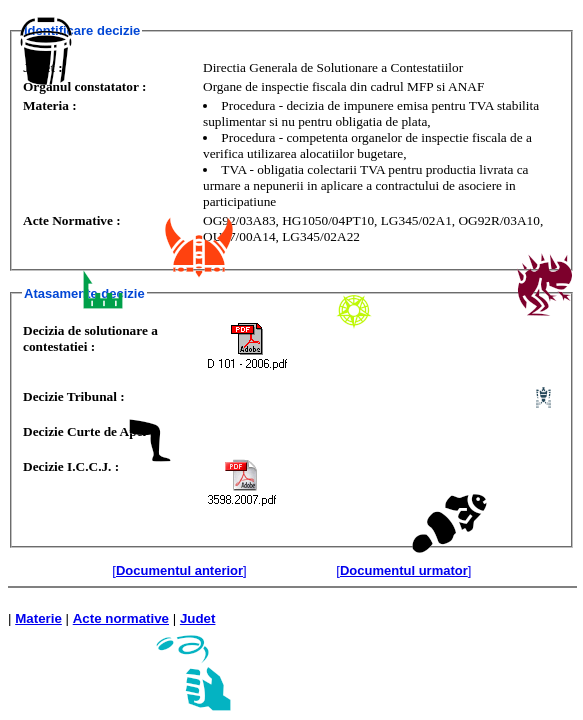  I want to click on select viking or norse character class, so click(199, 246).